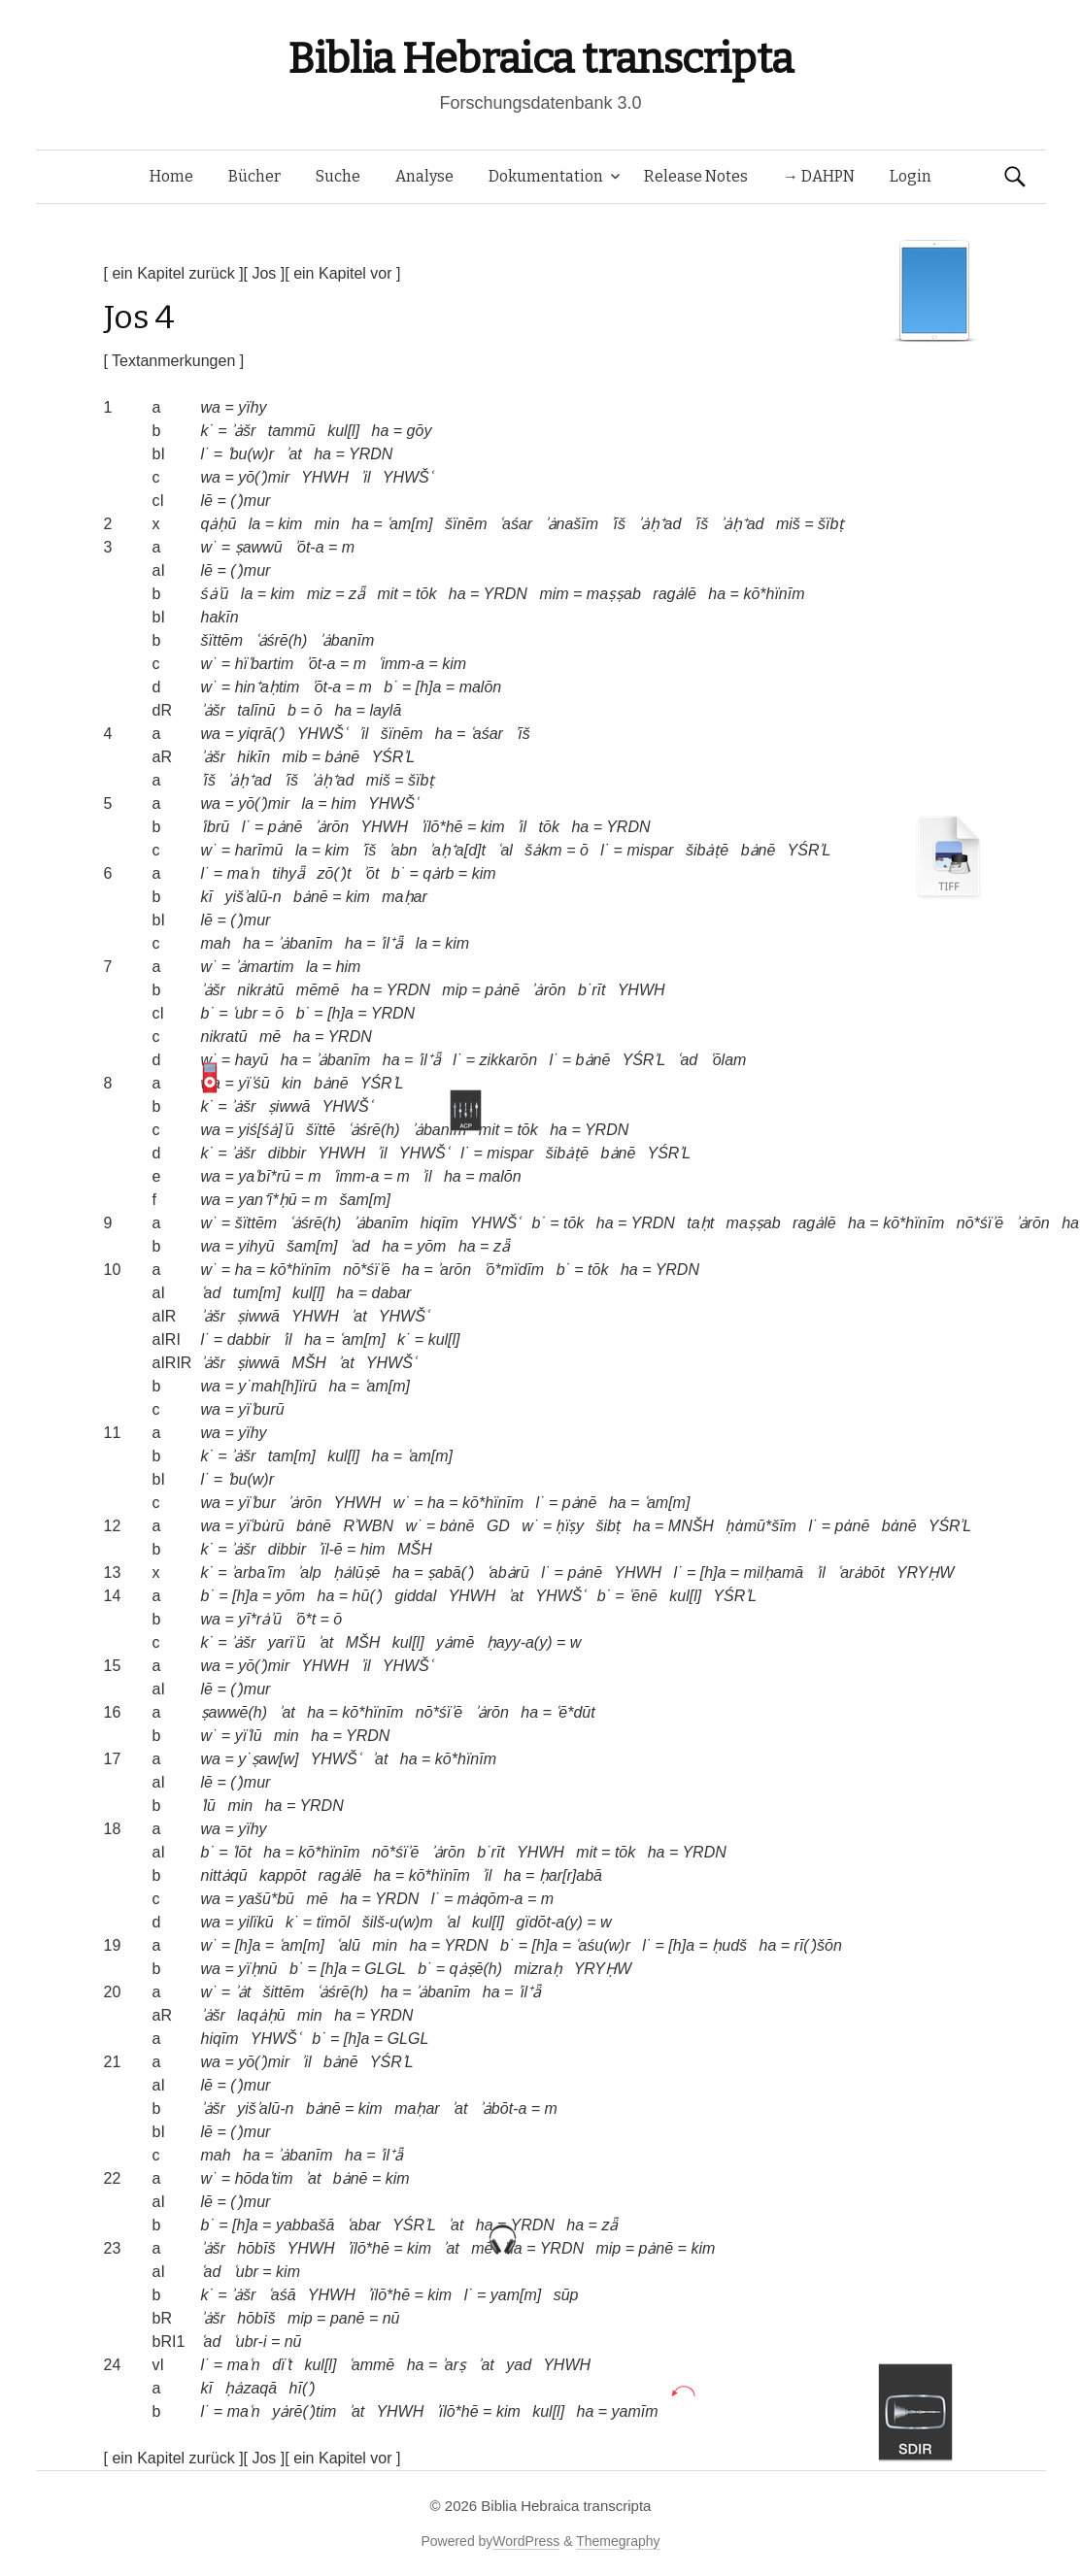  I want to click on apply impulse response reverb effect in GarageBand, so click(915, 2414).